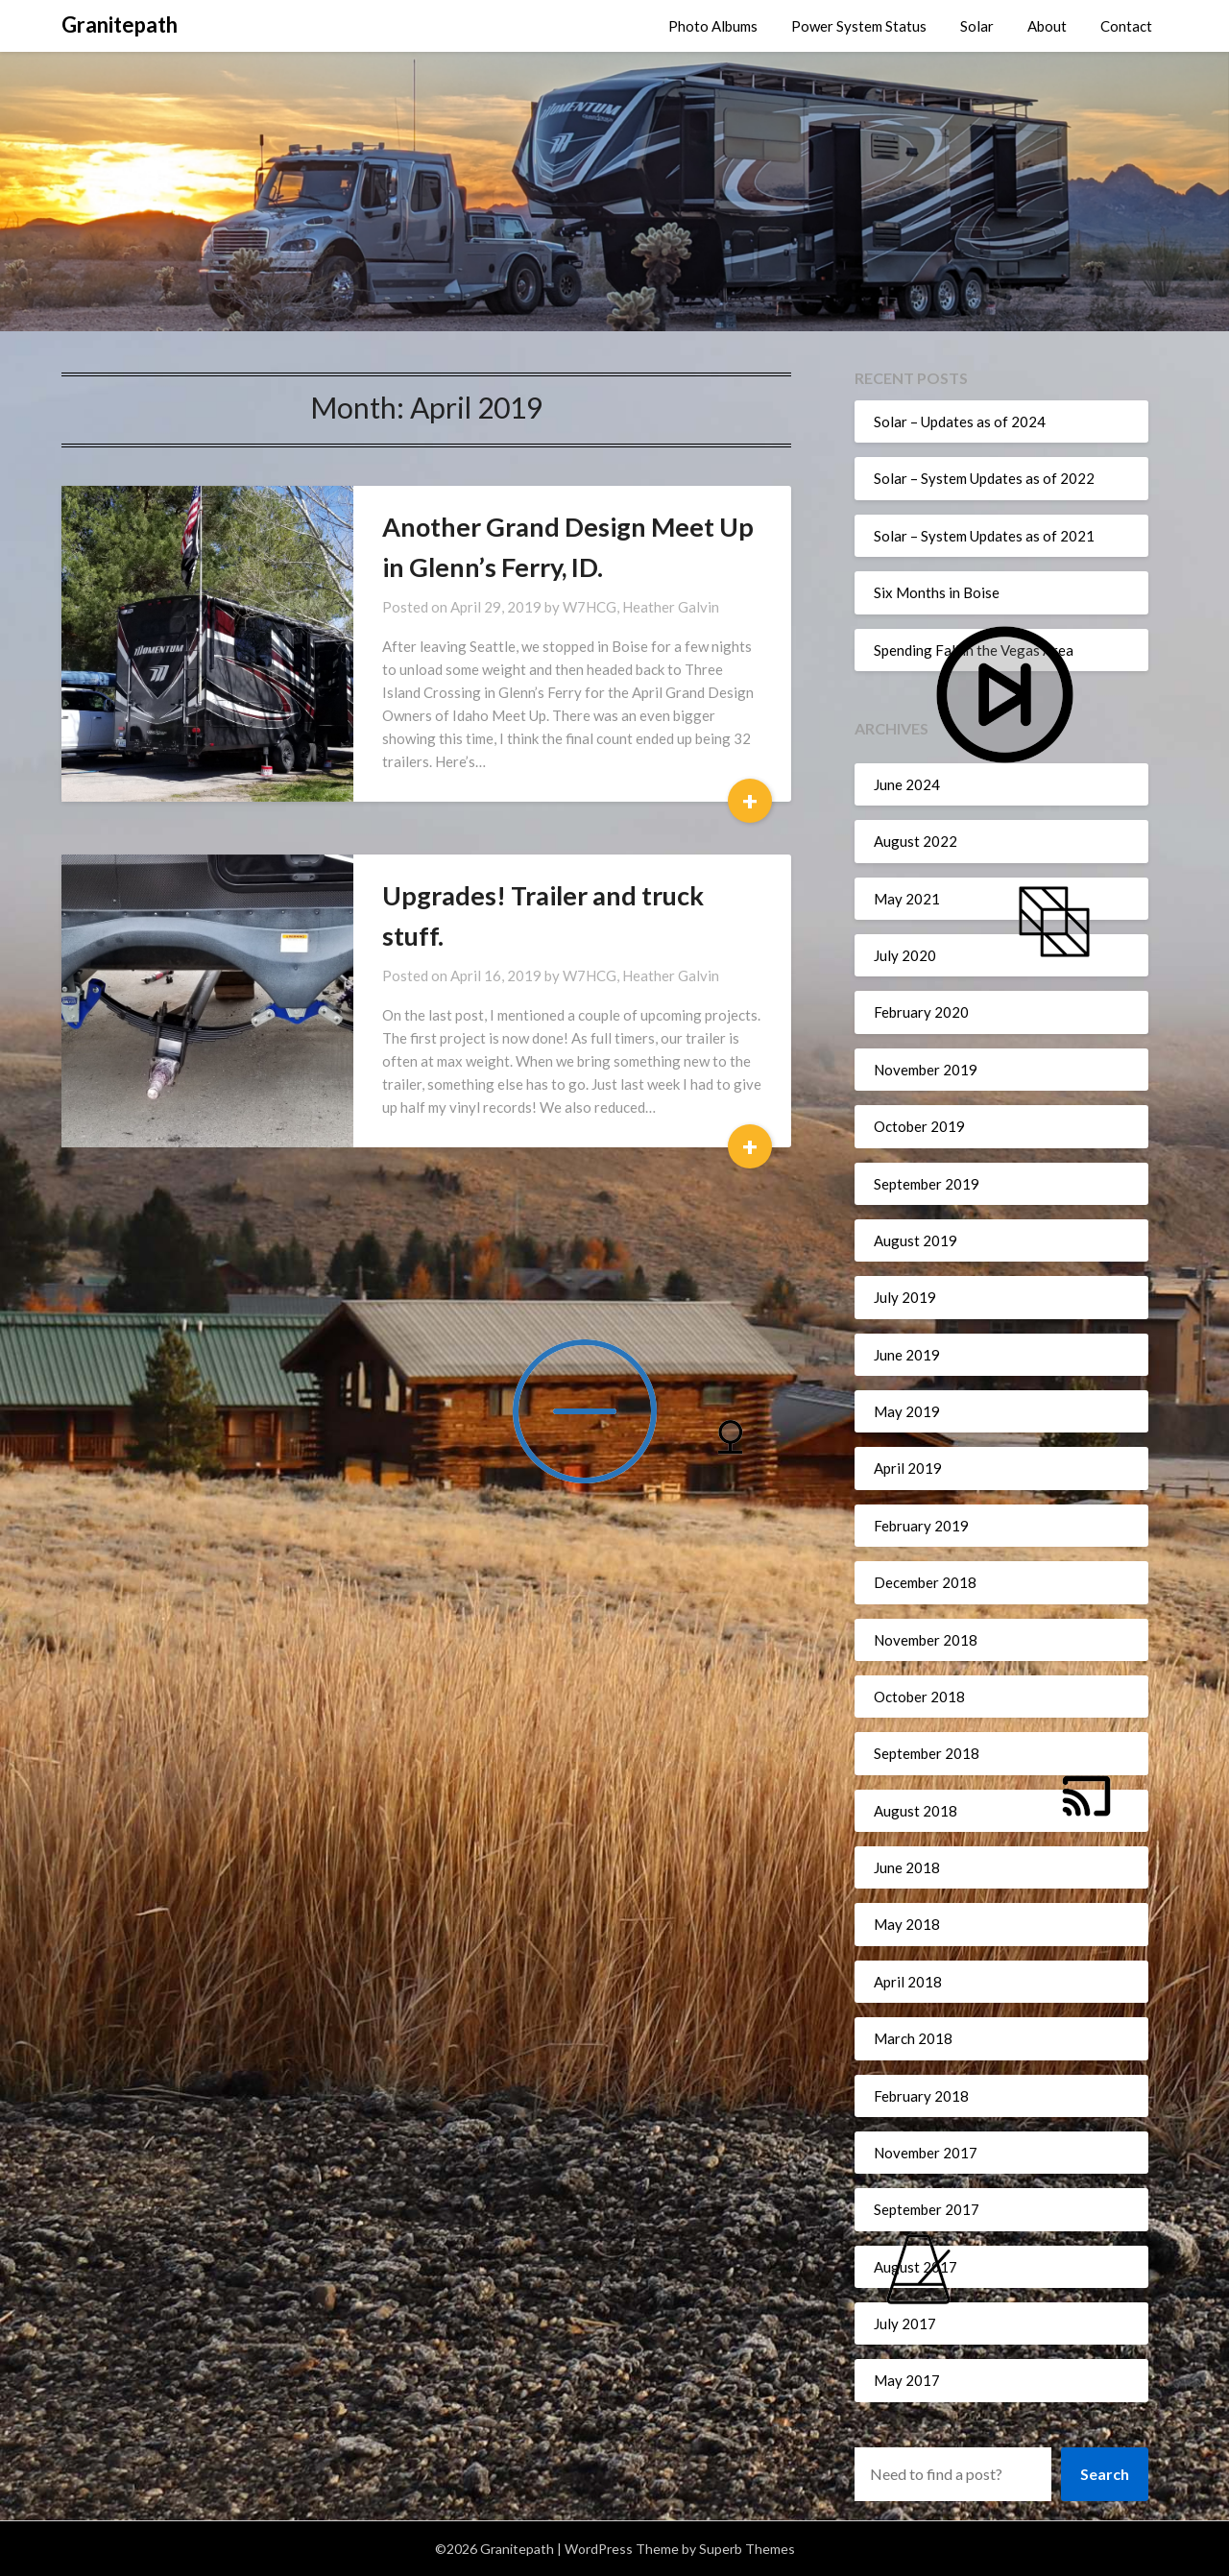  Describe the element at coordinates (918, 2269) in the screenshot. I see `access metronome or tempo settings` at that location.